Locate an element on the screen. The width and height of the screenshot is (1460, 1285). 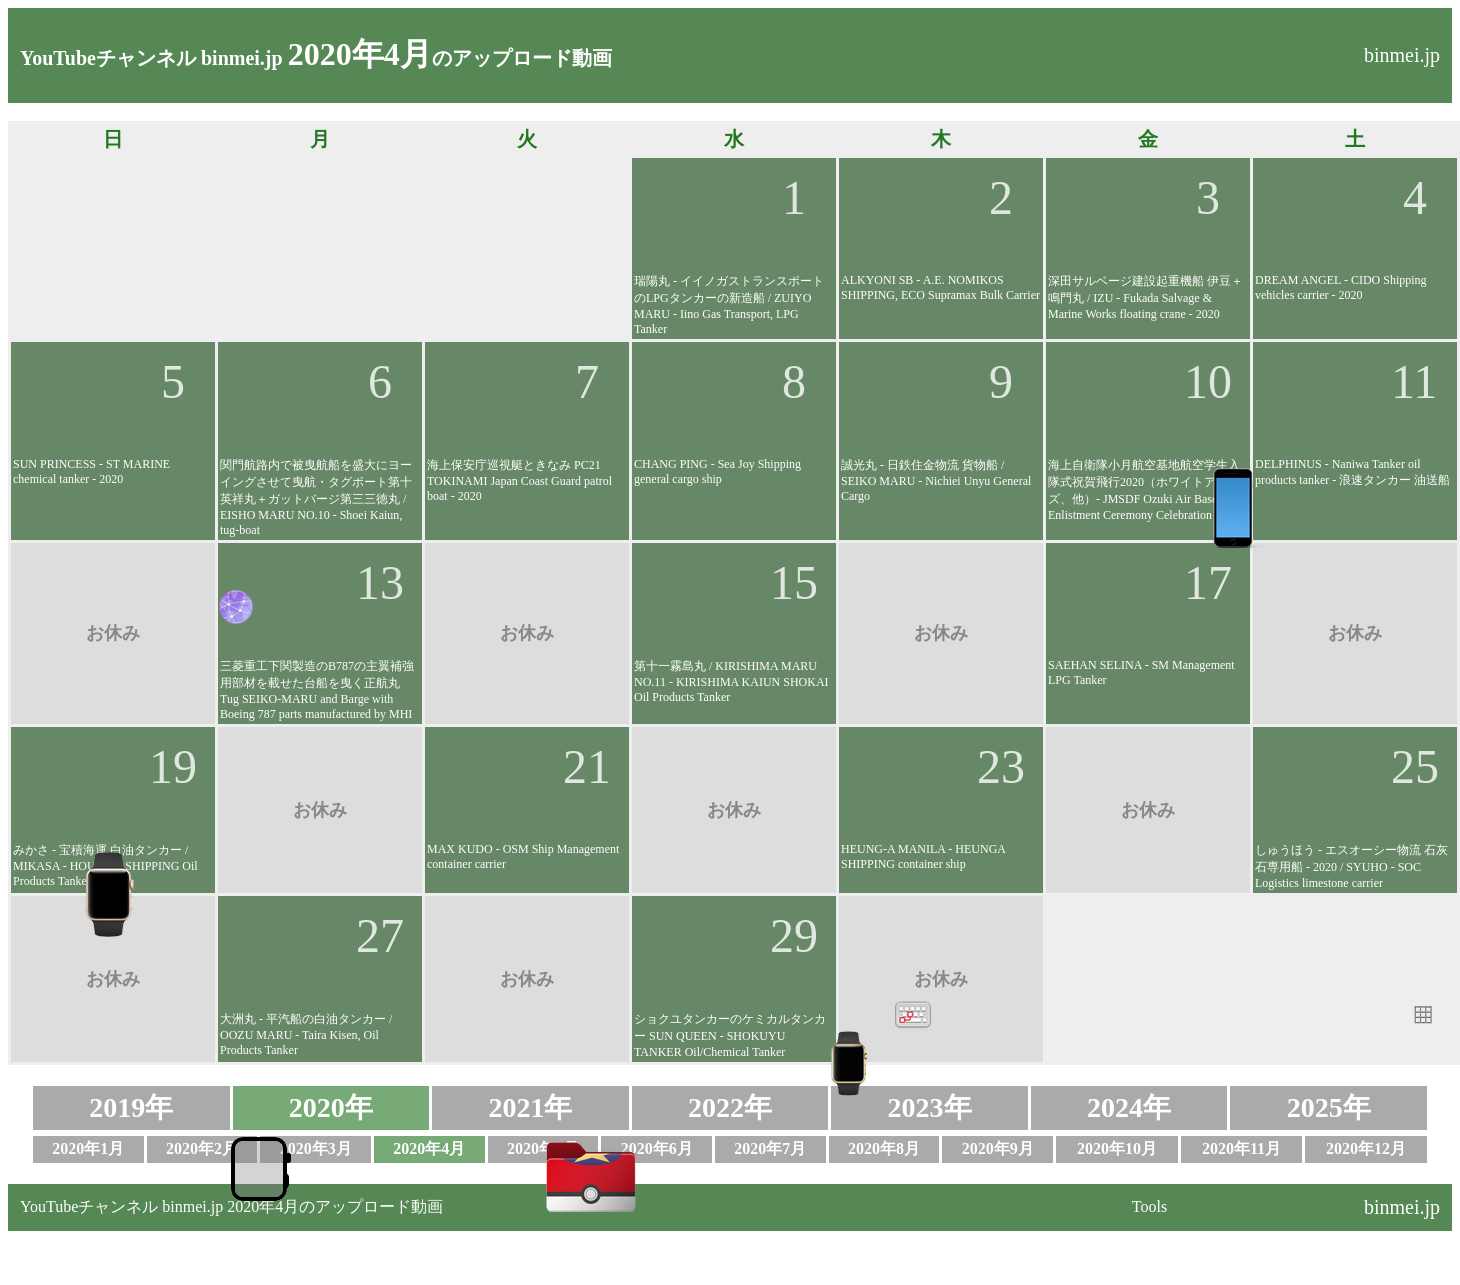
access network and internet settings is located at coordinates (236, 607).